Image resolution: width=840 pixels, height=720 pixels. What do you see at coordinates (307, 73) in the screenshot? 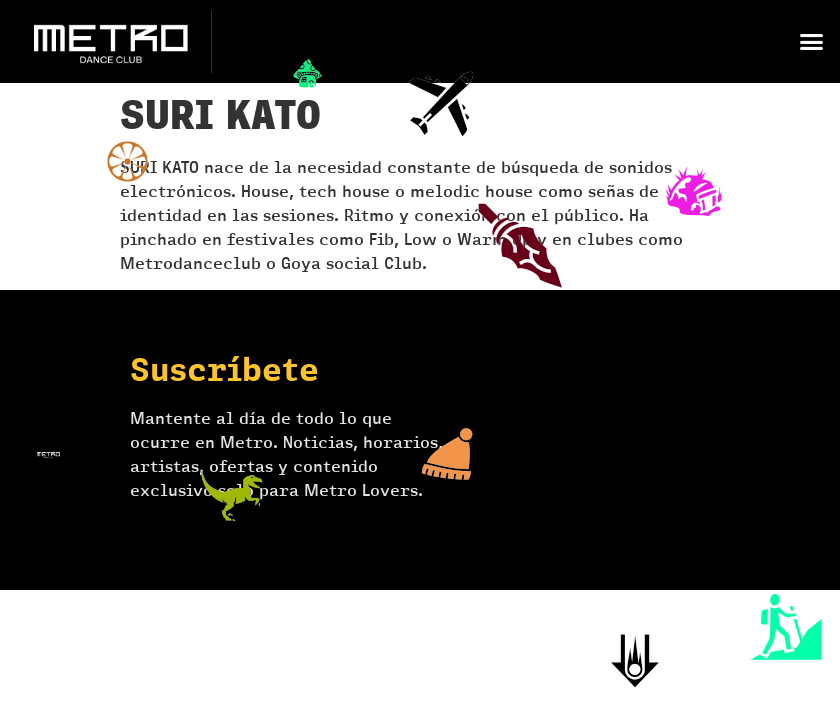
I see `access fairy tale or fantasy-themed game content` at bounding box center [307, 73].